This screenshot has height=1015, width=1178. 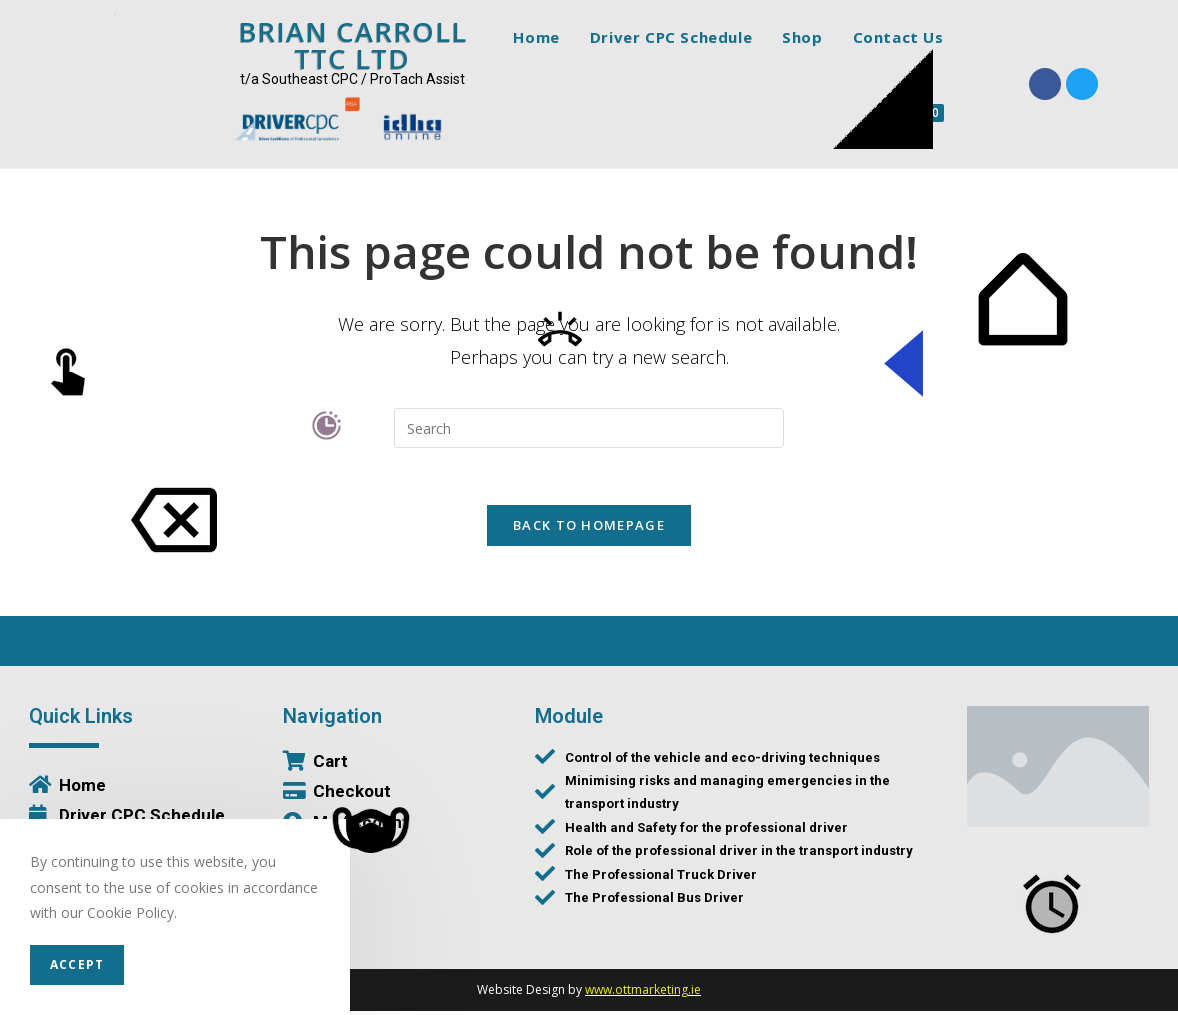 I want to click on view countdown timer, so click(x=326, y=425).